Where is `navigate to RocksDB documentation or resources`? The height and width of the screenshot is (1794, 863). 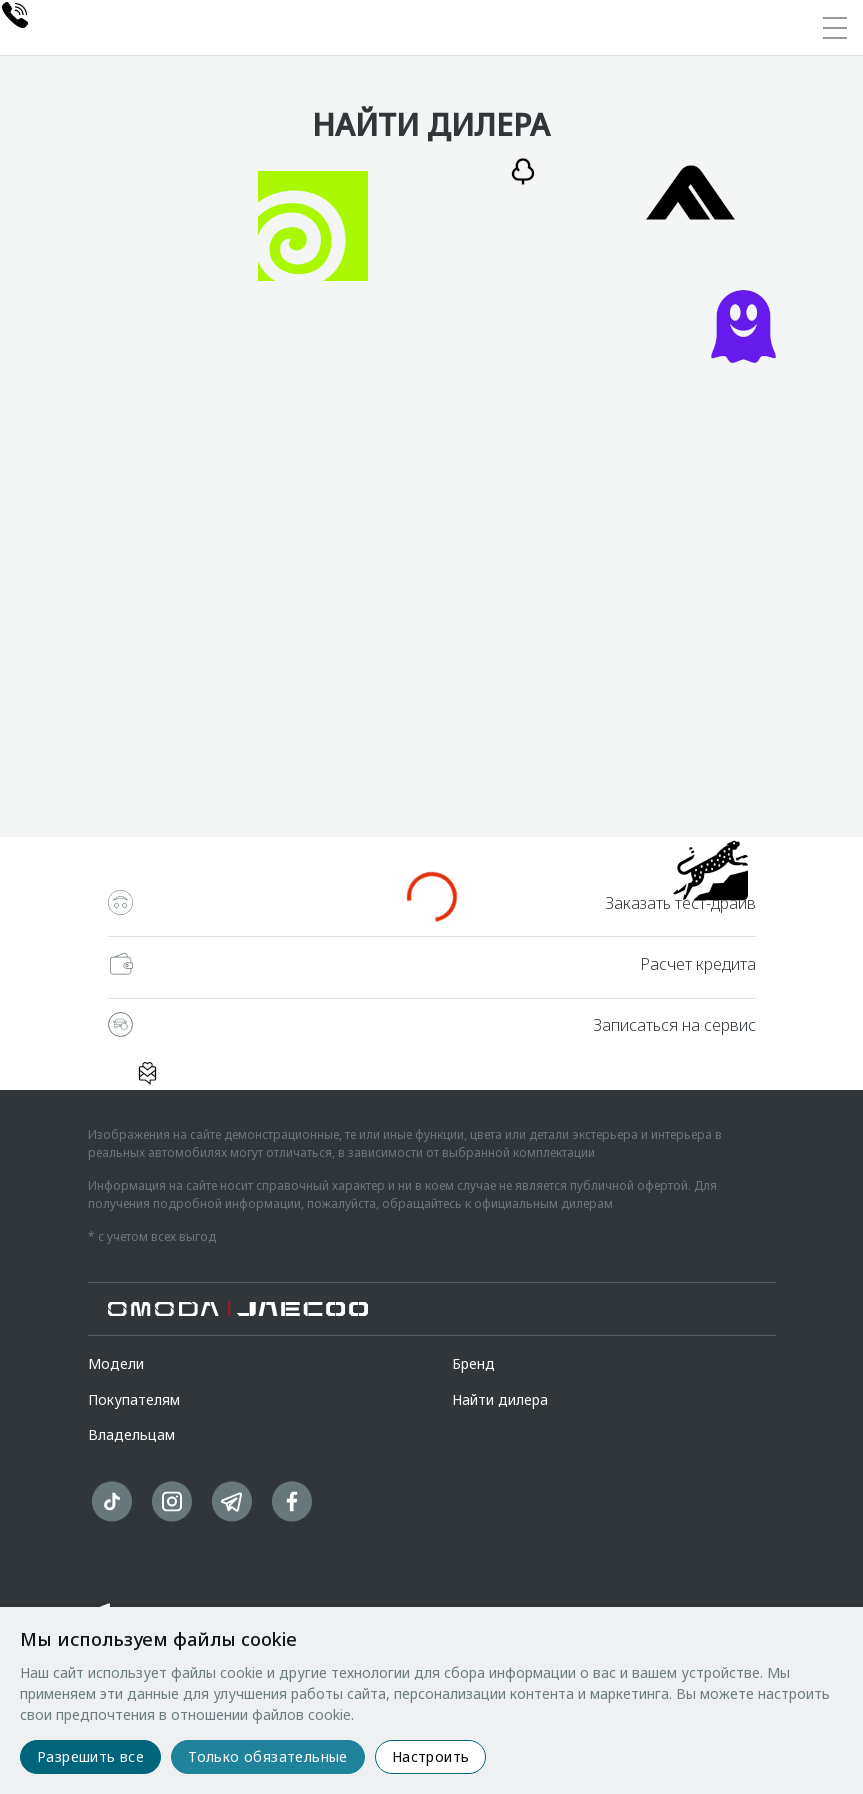 navigate to RocksDB documentation or resources is located at coordinates (710, 870).